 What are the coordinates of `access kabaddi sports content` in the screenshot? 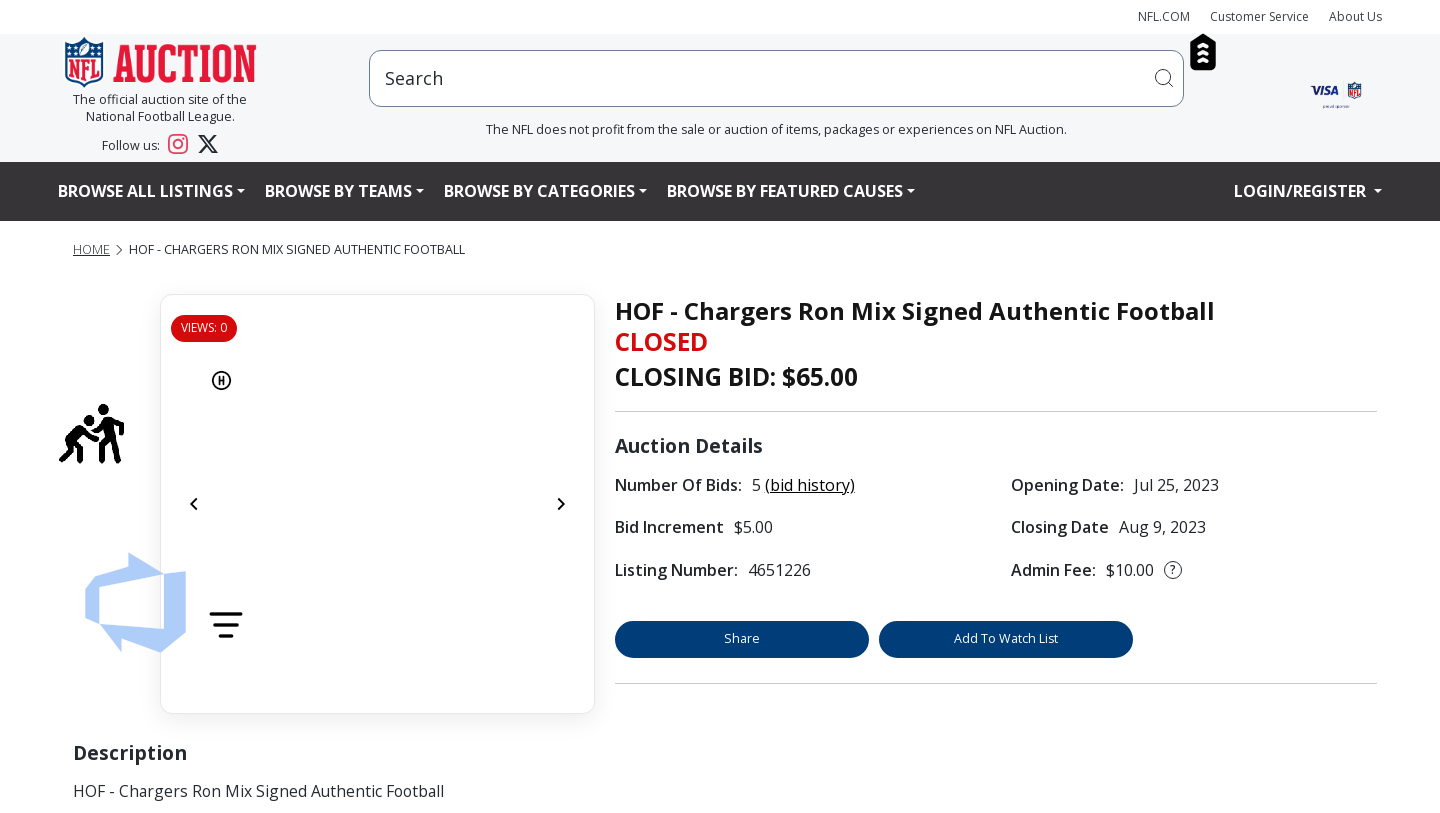 It's located at (91, 436).